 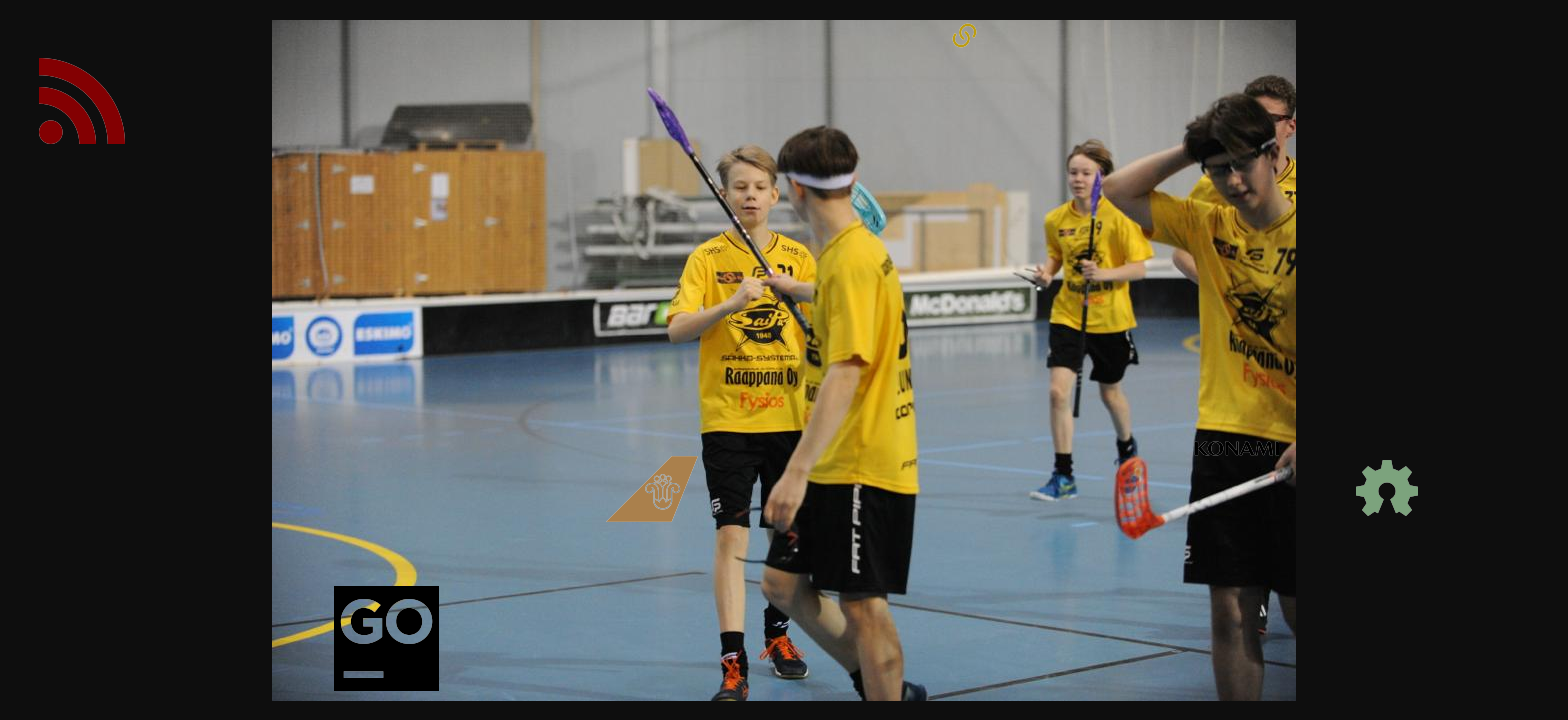 What do you see at coordinates (964, 35) in the screenshot?
I see `view linked items or connections` at bounding box center [964, 35].